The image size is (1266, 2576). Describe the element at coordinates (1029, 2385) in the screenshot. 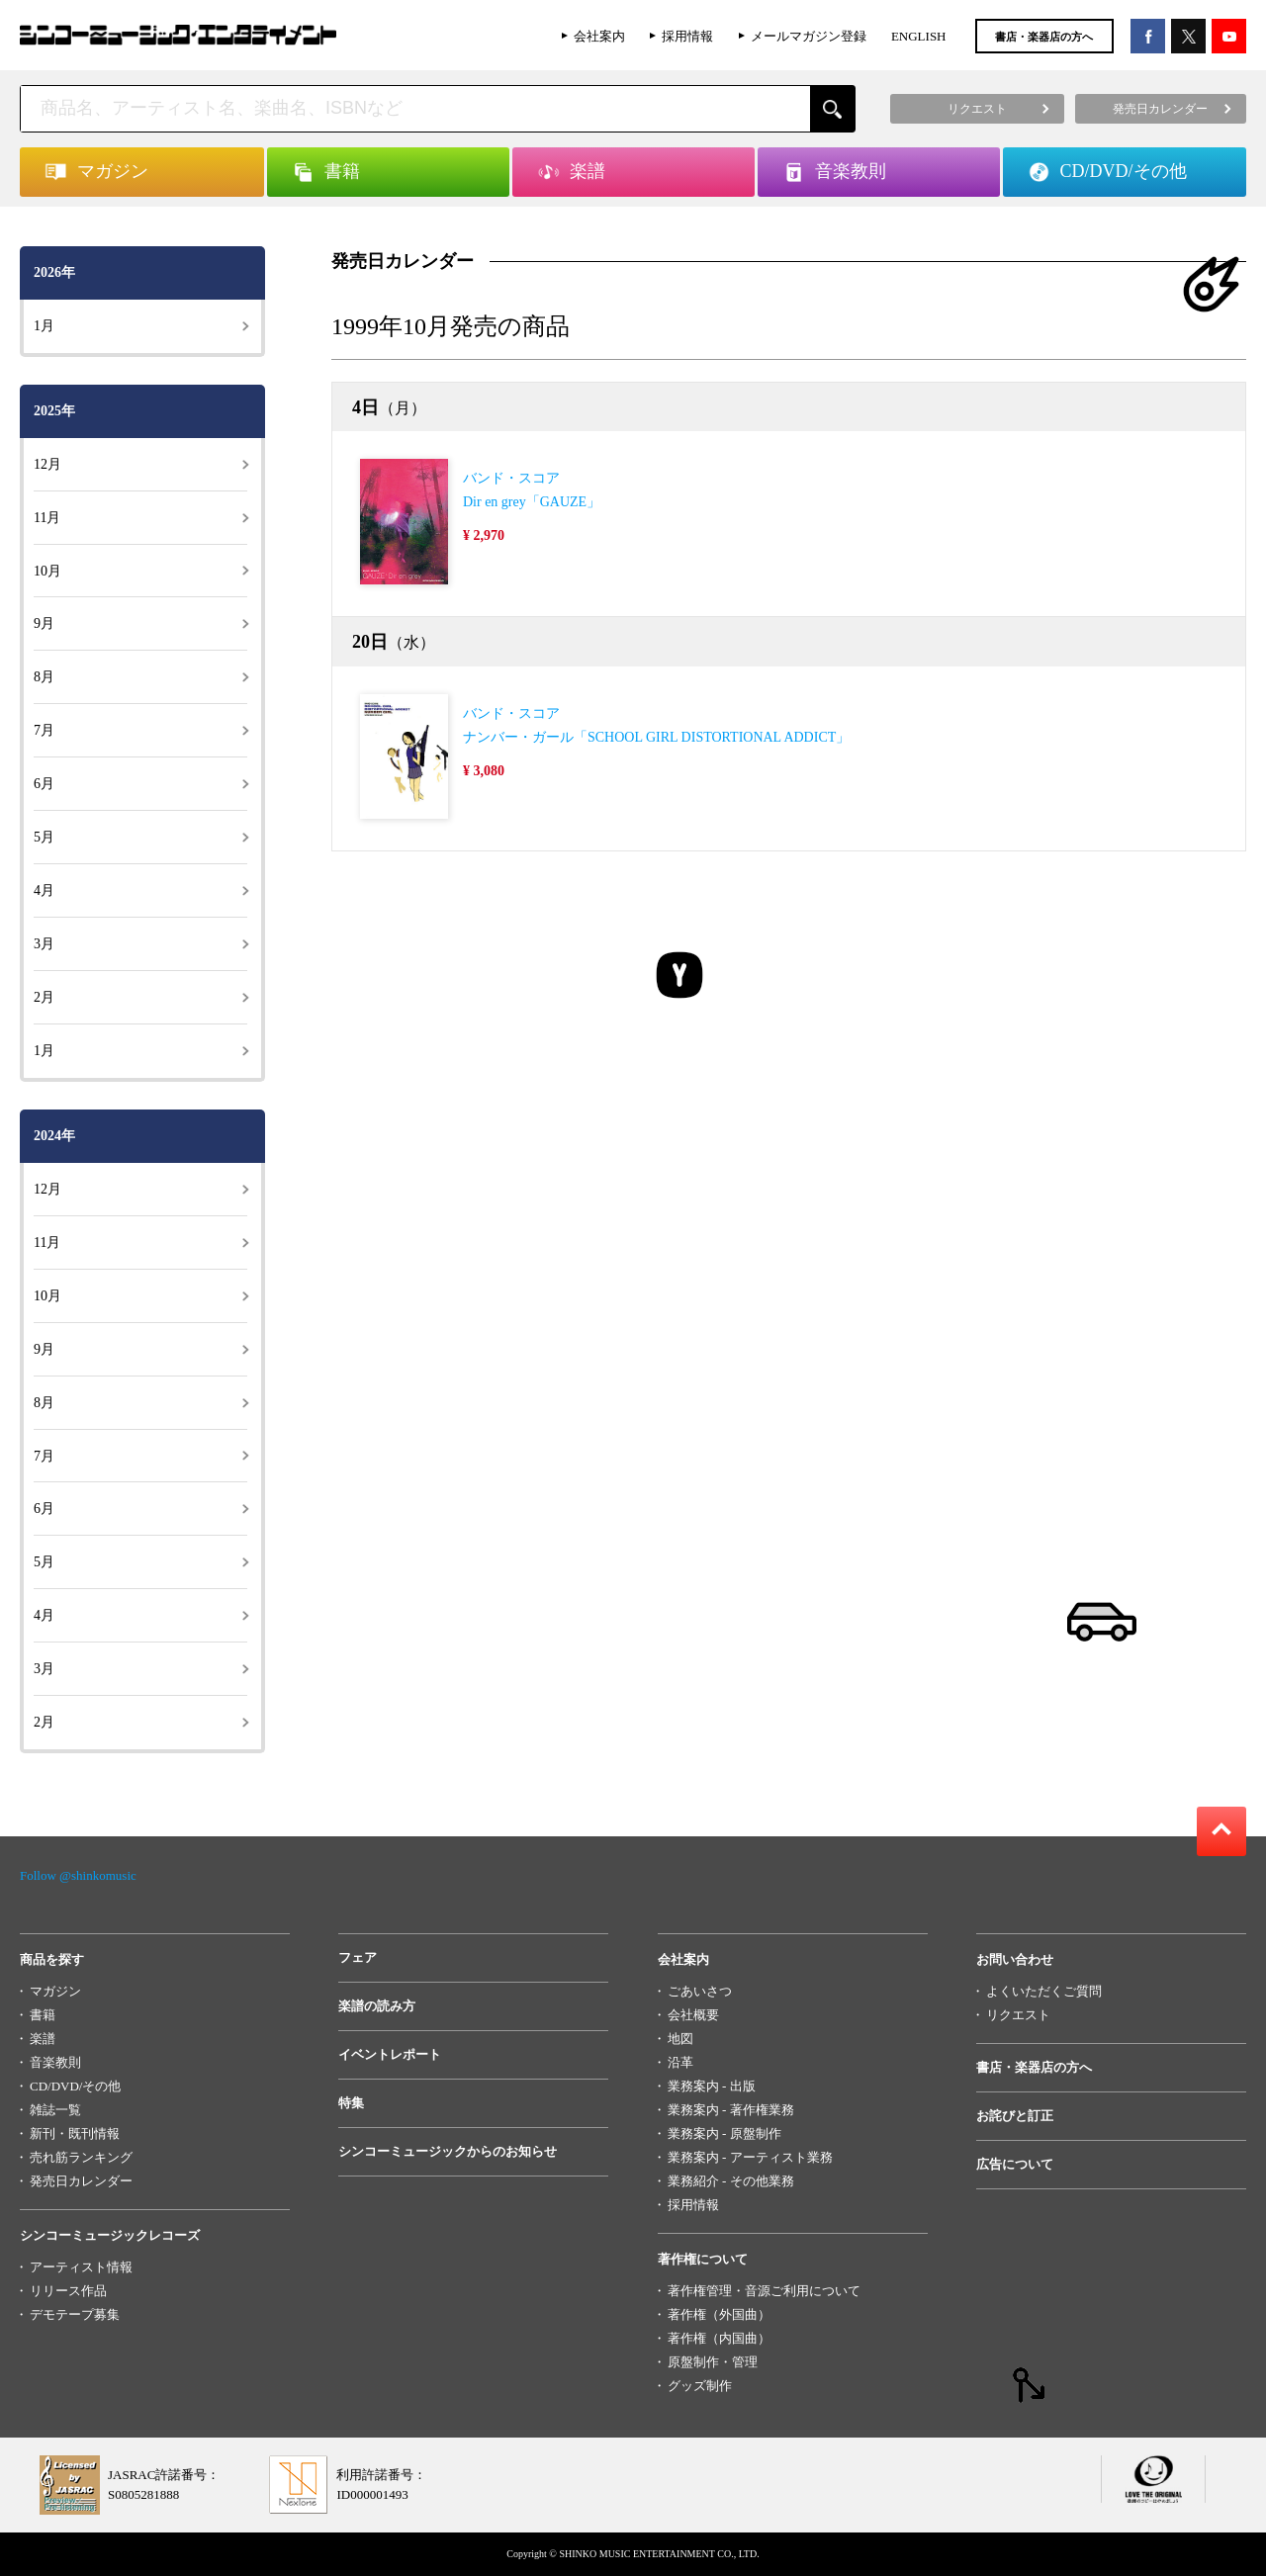

I see `take the first right exit at the roundabout` at that location.